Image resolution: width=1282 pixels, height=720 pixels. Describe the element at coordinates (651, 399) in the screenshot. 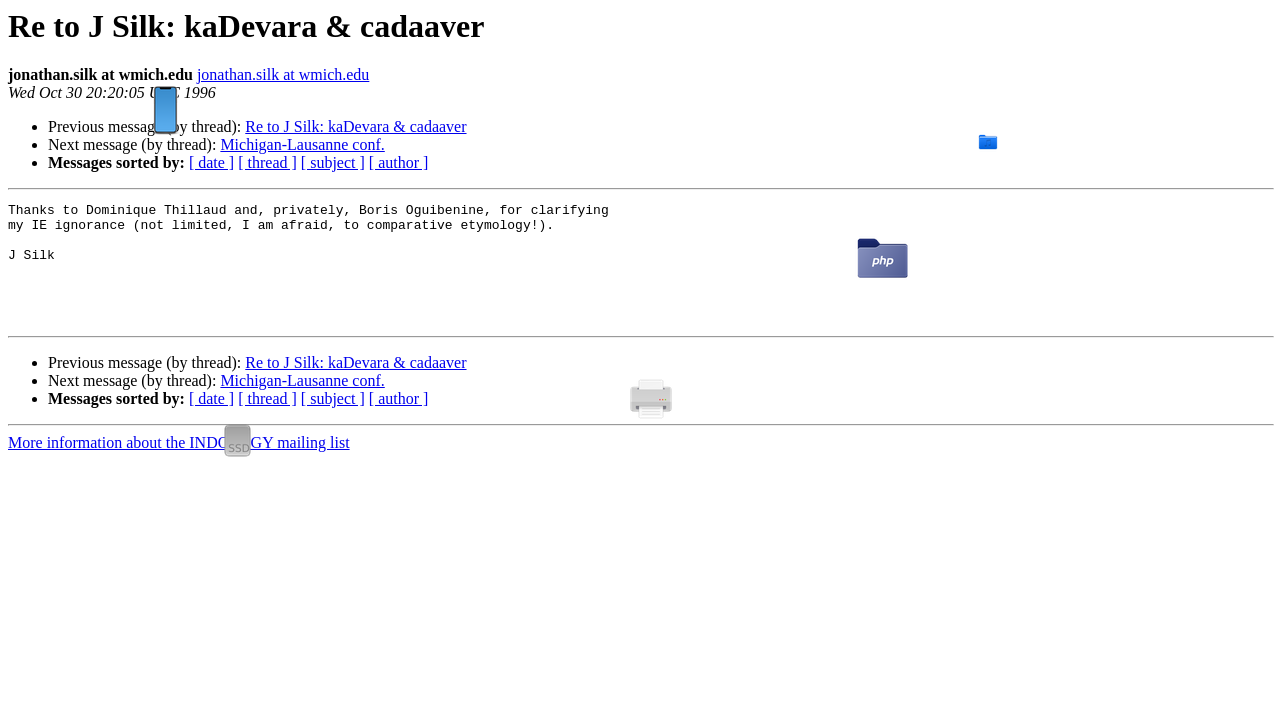

I see `print the current document` at that location.